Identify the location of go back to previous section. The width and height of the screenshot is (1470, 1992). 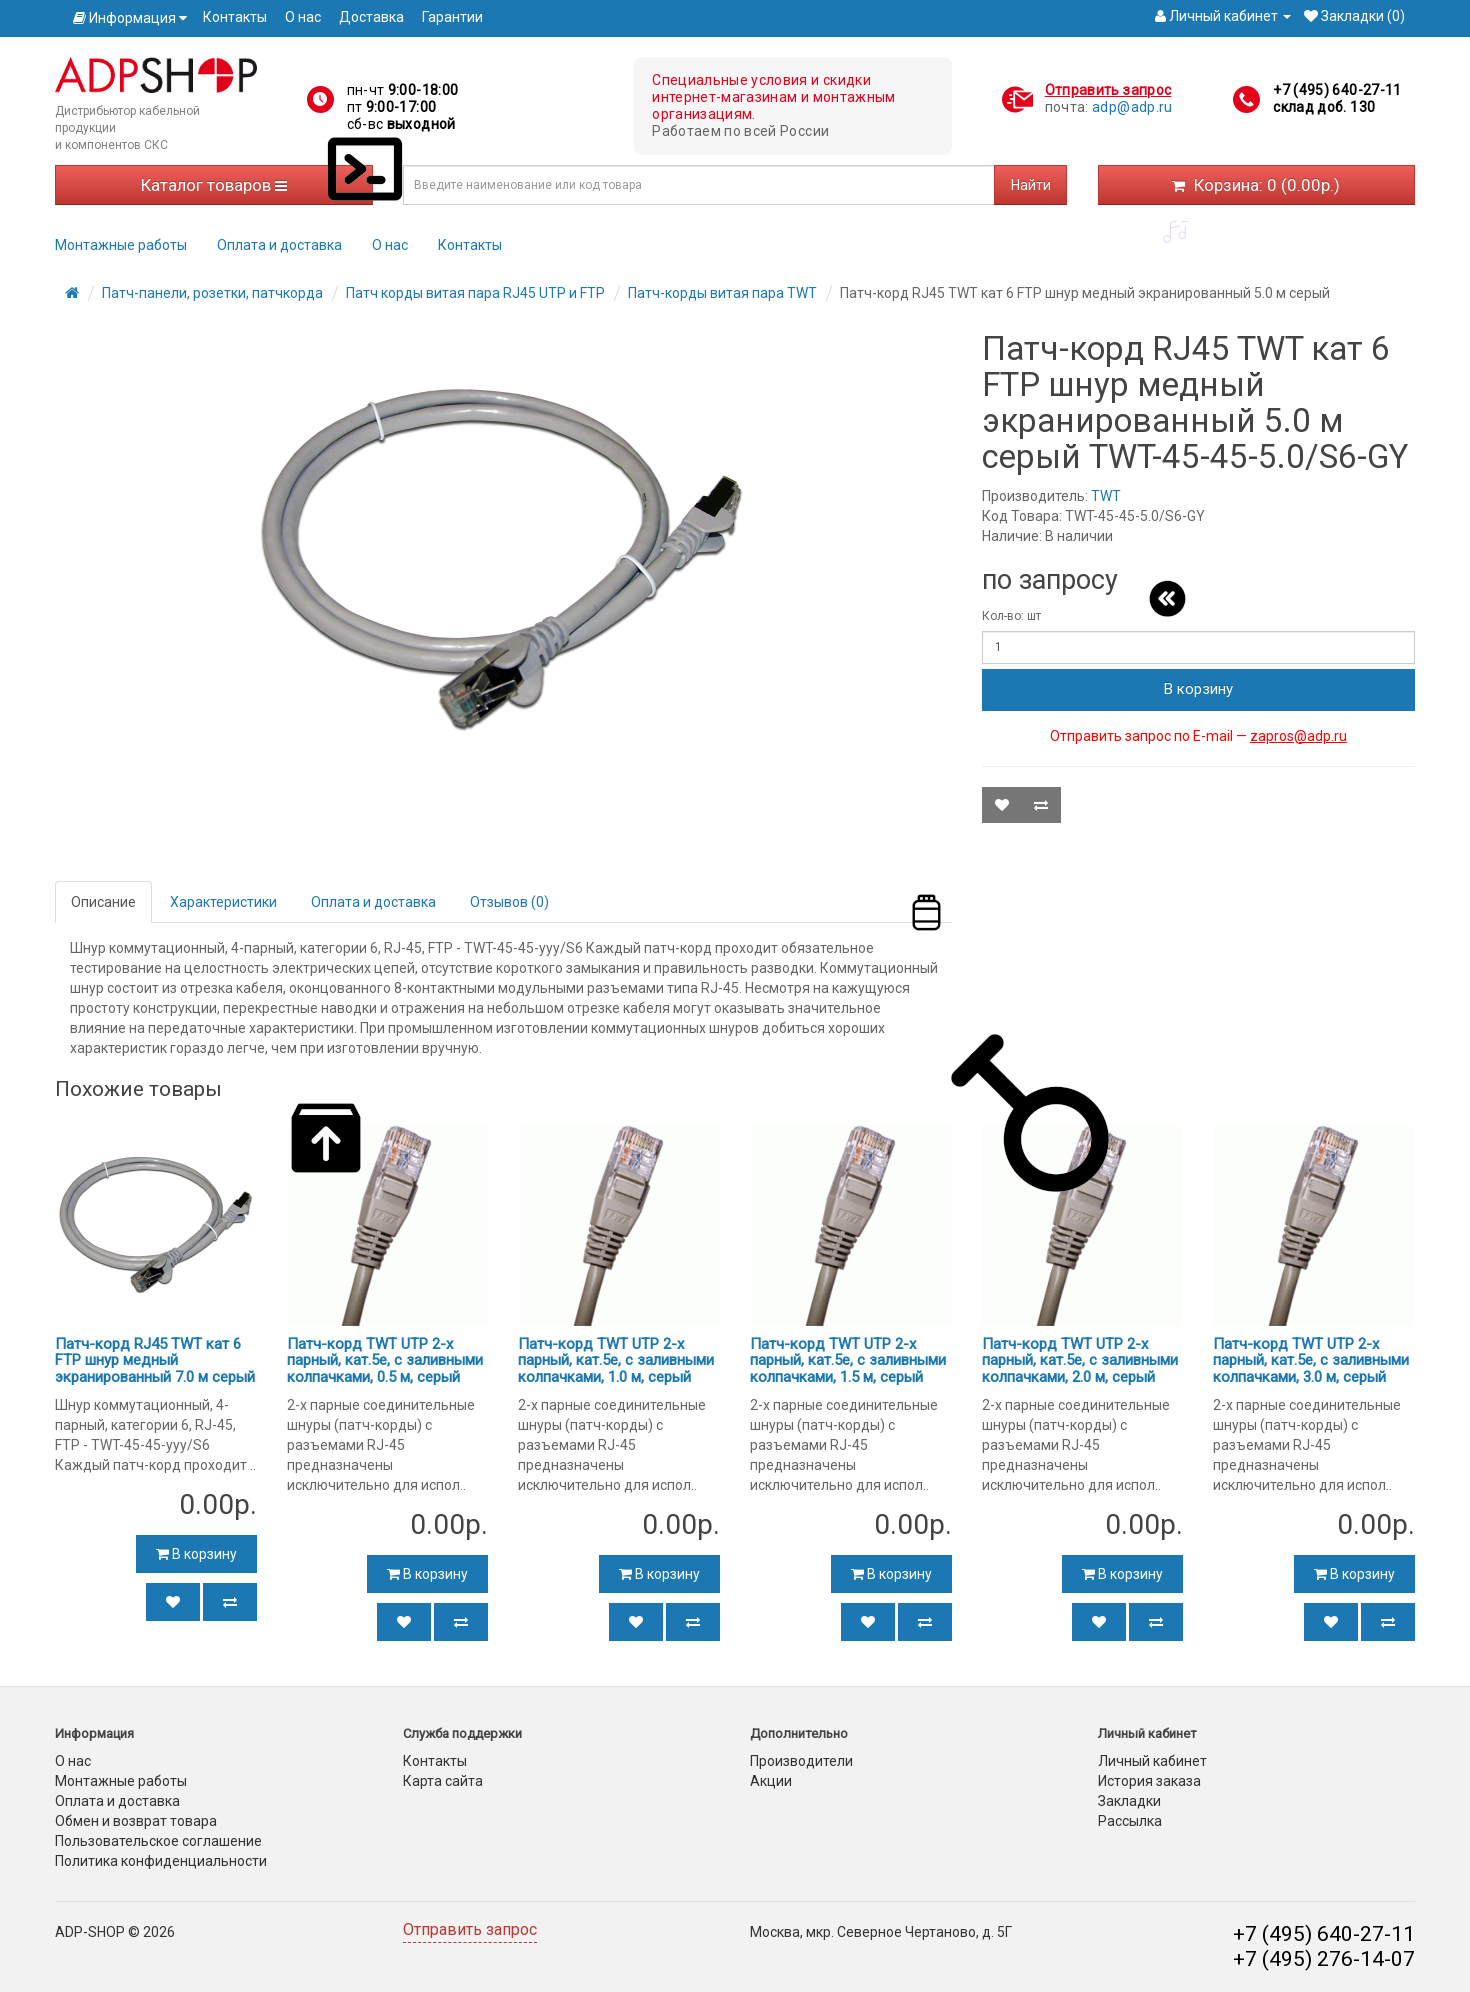
(1167, 598).